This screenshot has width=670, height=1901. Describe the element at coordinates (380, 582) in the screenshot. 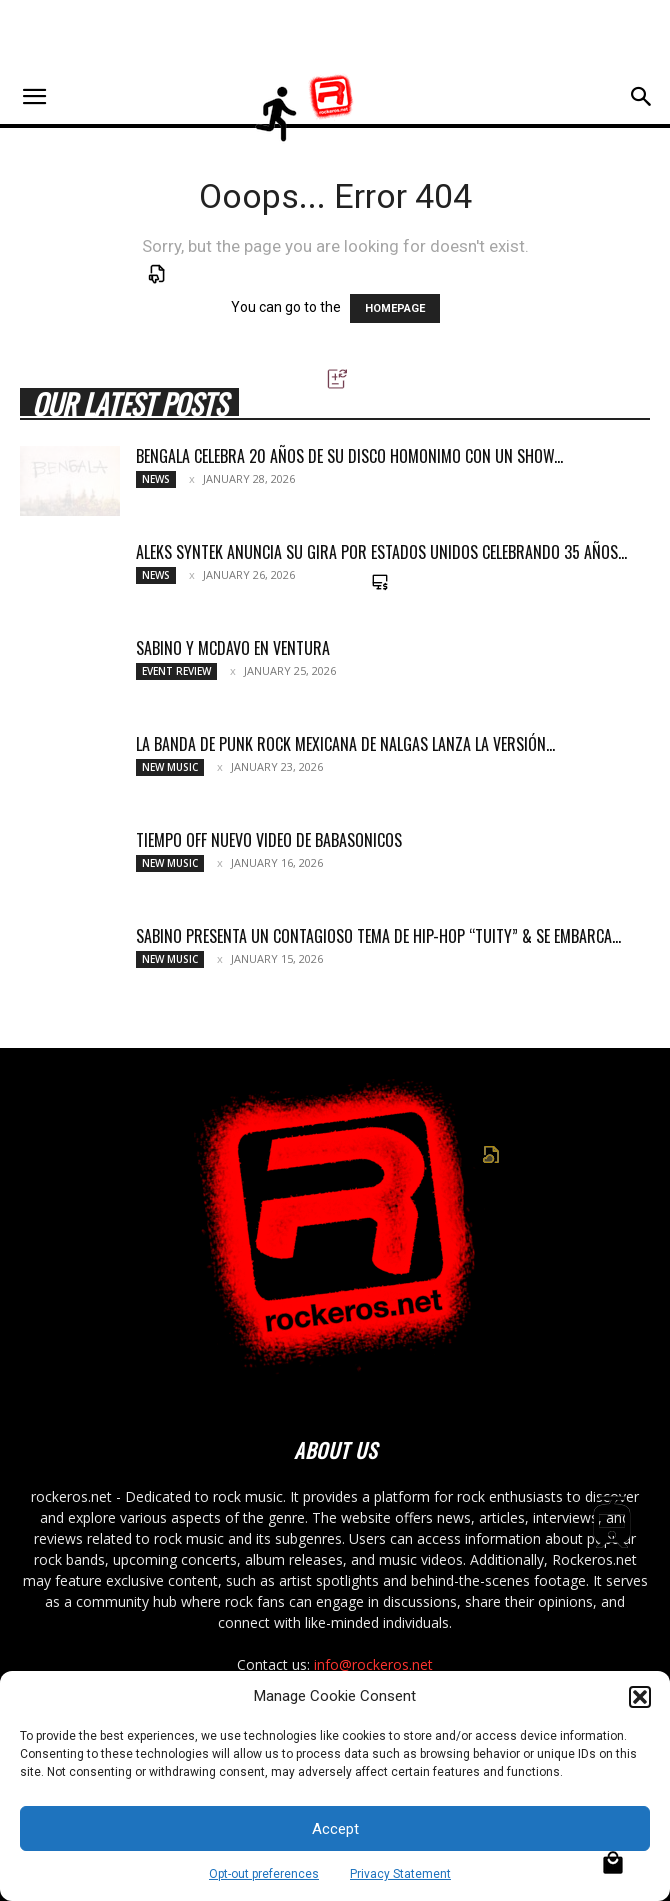

I see `view billing or payment on desktop` at that location.